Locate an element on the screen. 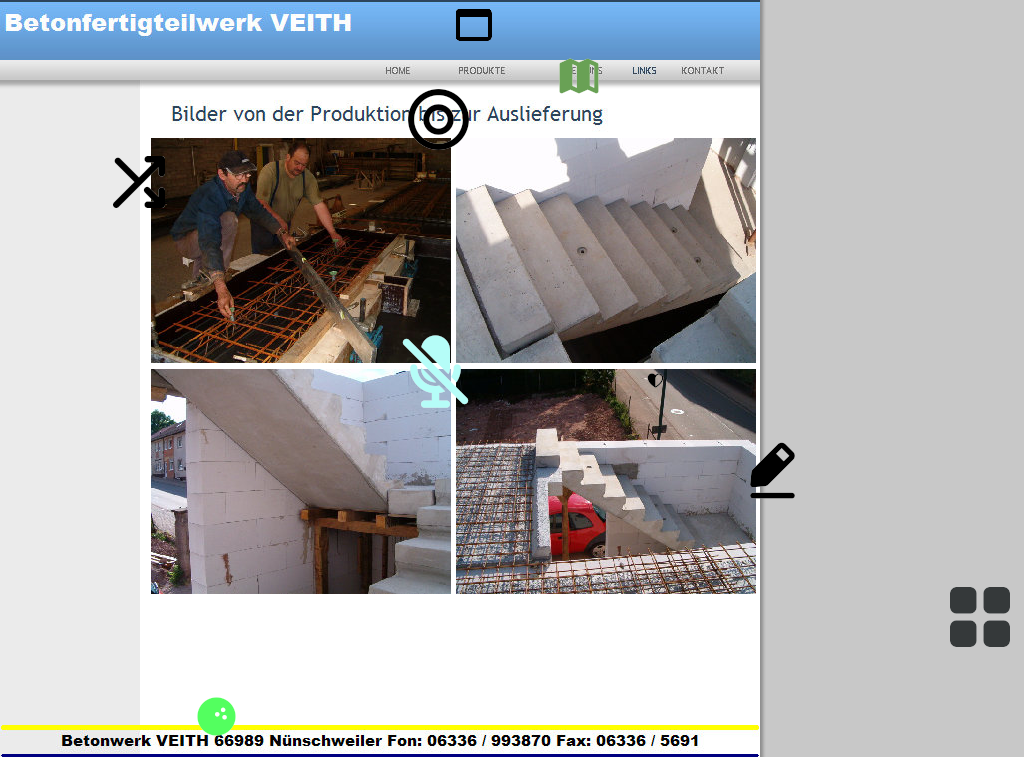  selected radio button option is located at coordinates (438, 119).